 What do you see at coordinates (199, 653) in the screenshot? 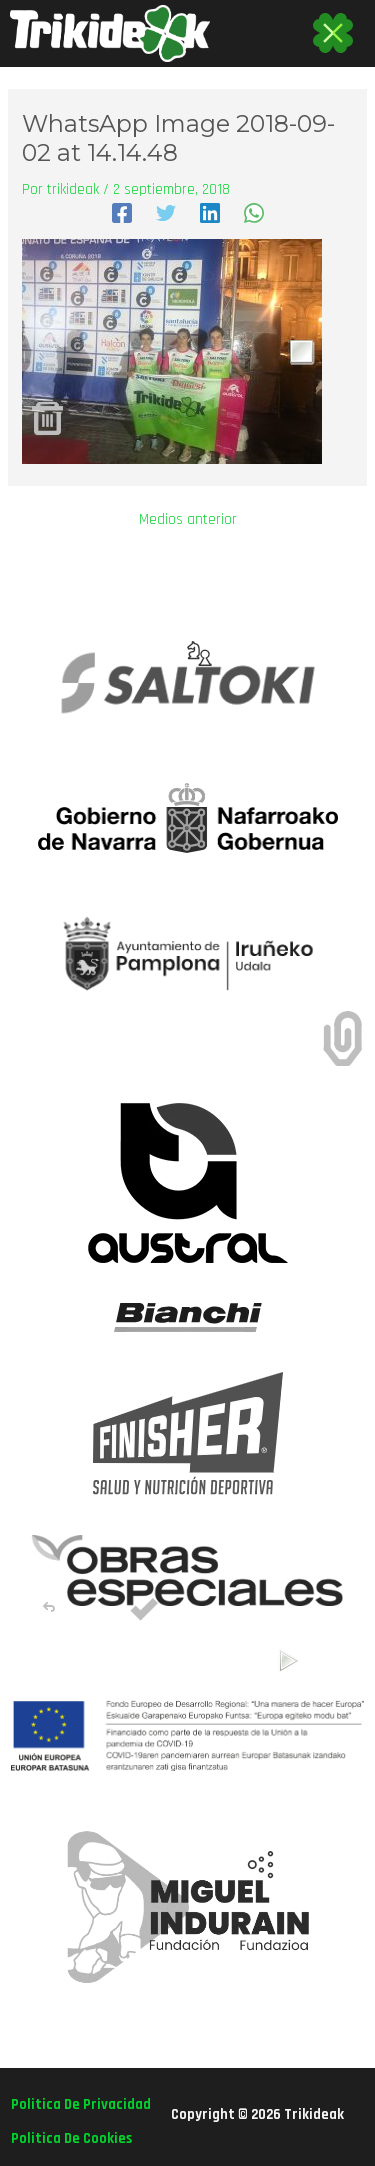
I see `open chess game application` at bounding box center [199, 653].